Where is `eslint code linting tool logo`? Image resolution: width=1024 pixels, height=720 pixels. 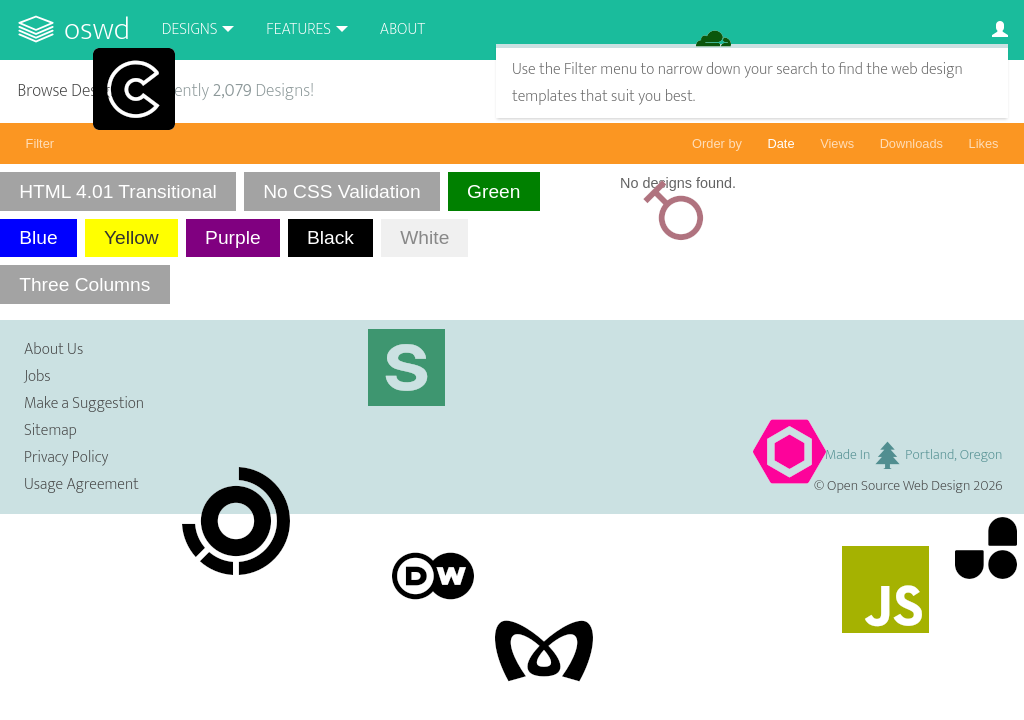
eslint code linting tool logo is located at coordinates (789, 451).